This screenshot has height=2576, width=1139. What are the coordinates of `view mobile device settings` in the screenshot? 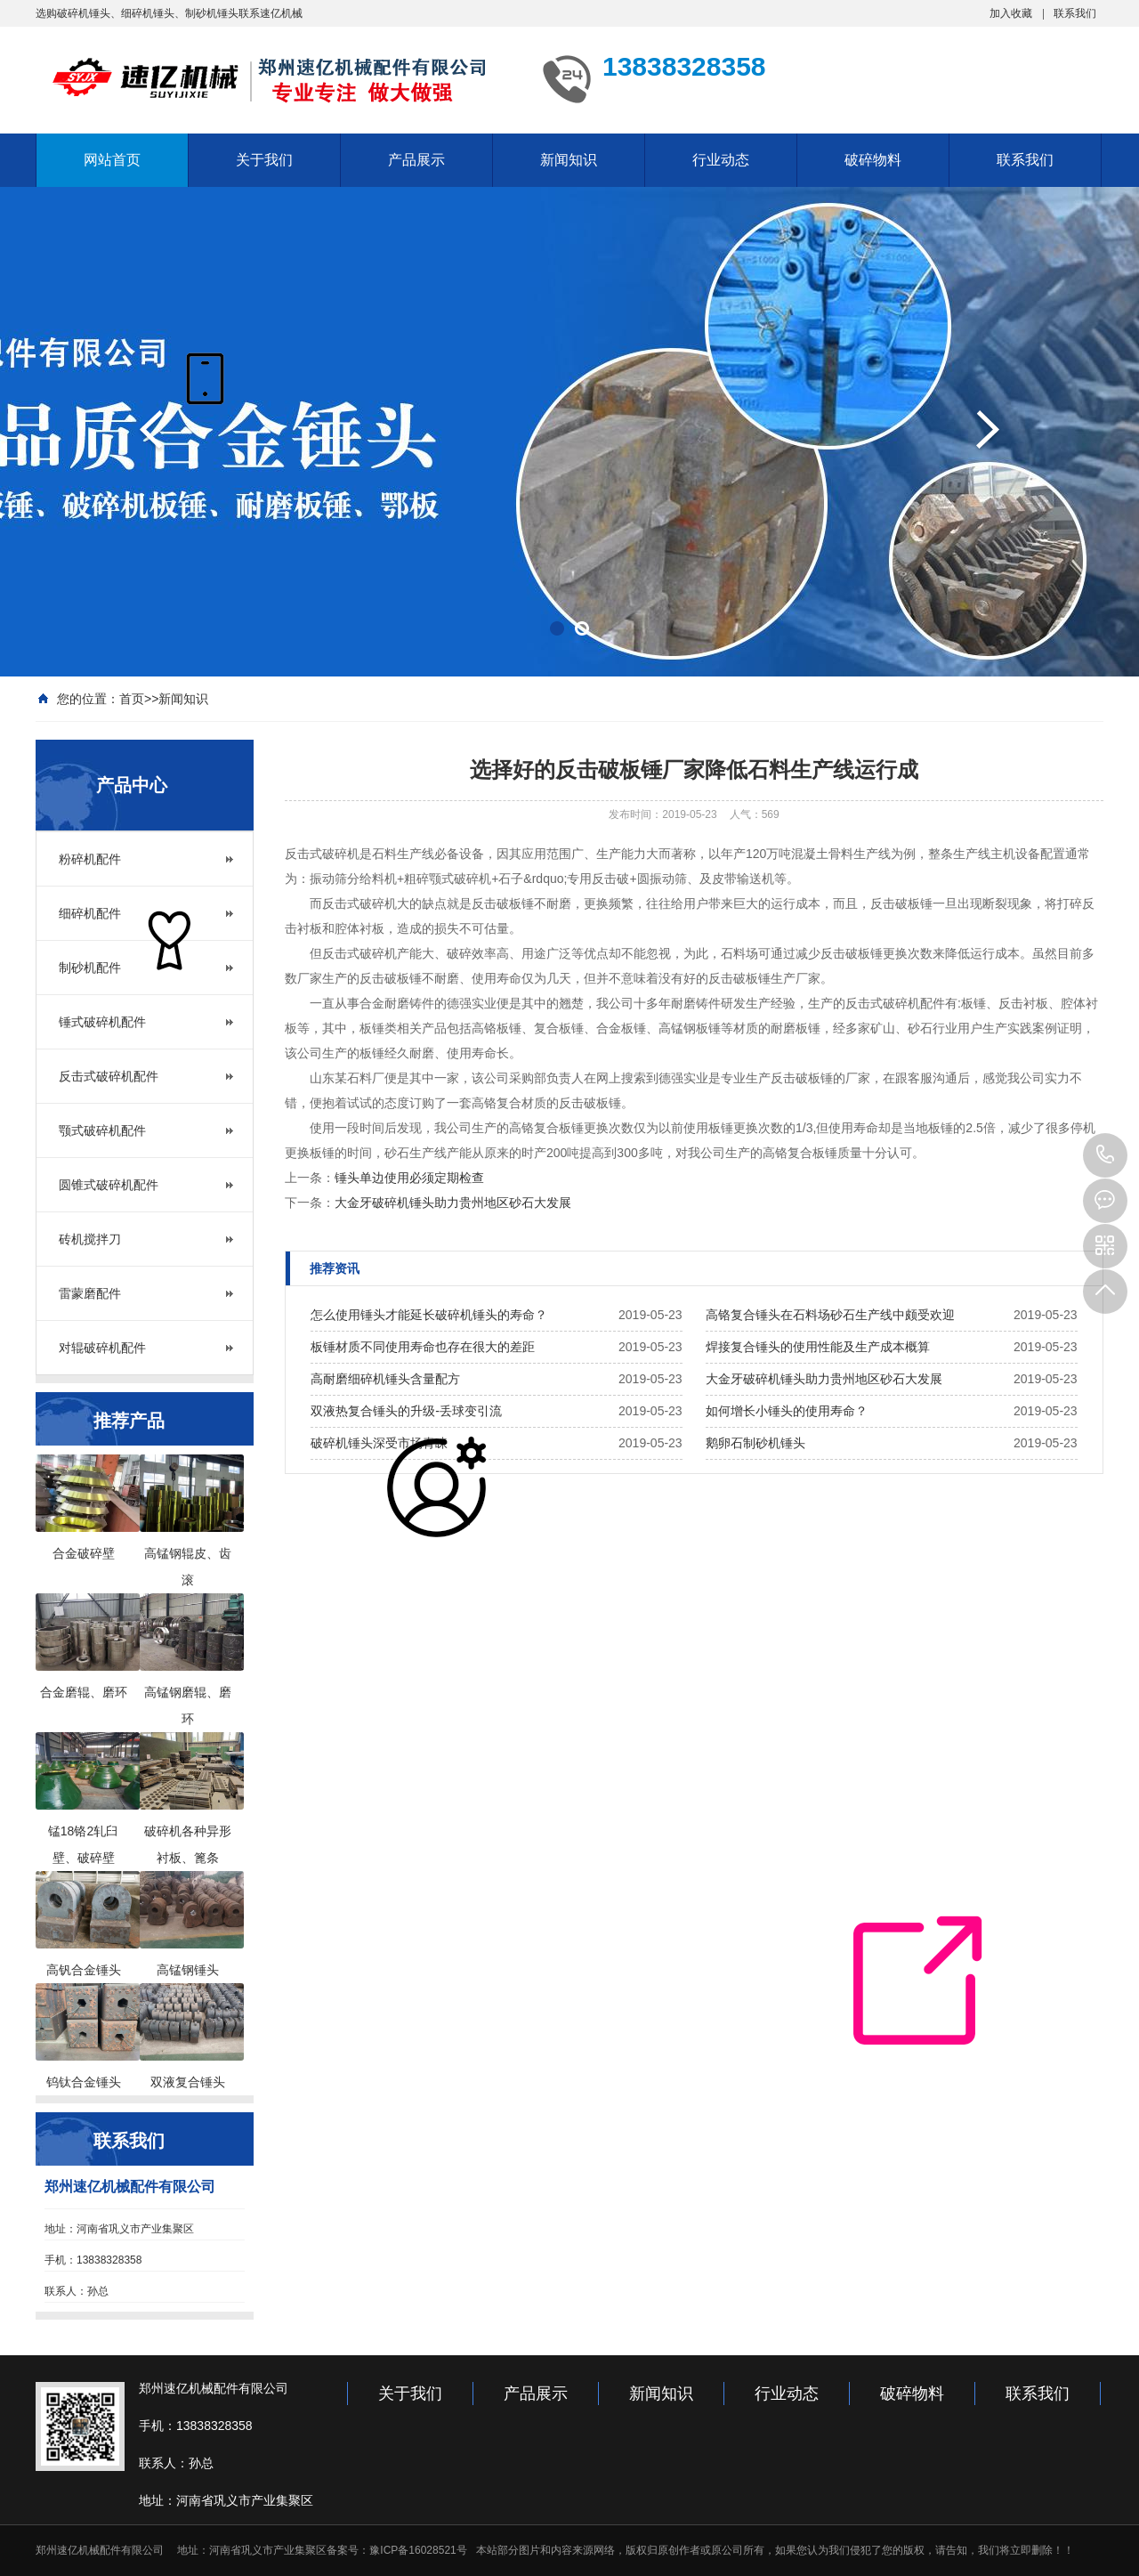 It's located at (205, 378).